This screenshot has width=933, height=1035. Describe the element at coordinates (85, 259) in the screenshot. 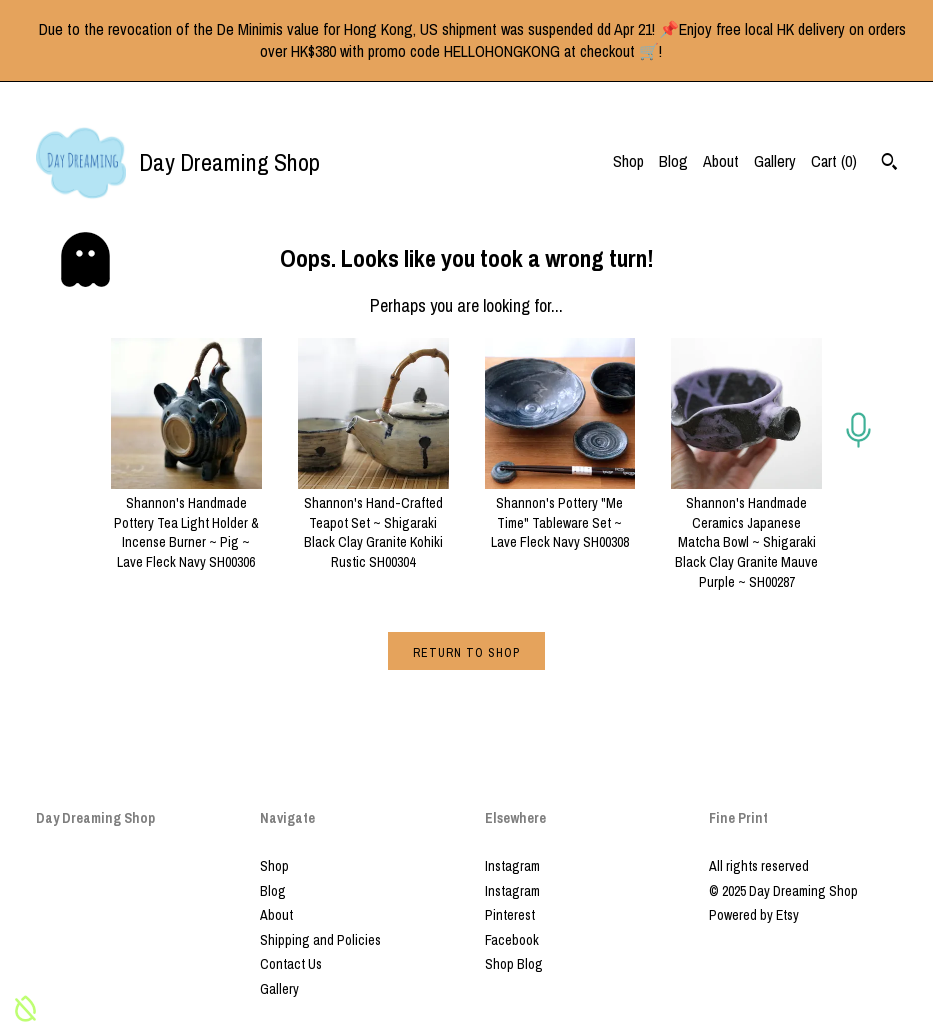

I see `indicates ghost mode or invisible status` at that location.